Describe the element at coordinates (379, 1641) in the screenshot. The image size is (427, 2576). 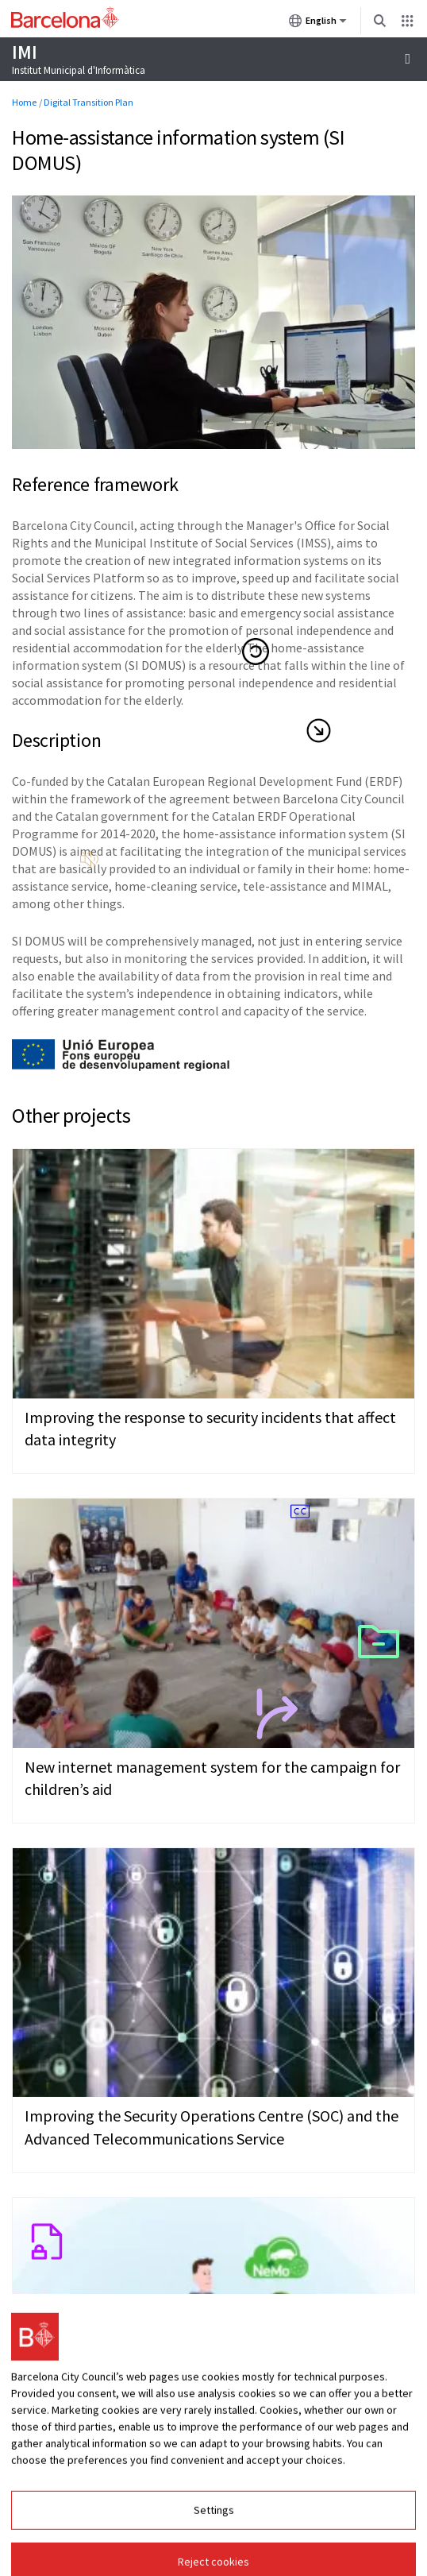
I see `remove a folder` at that location.